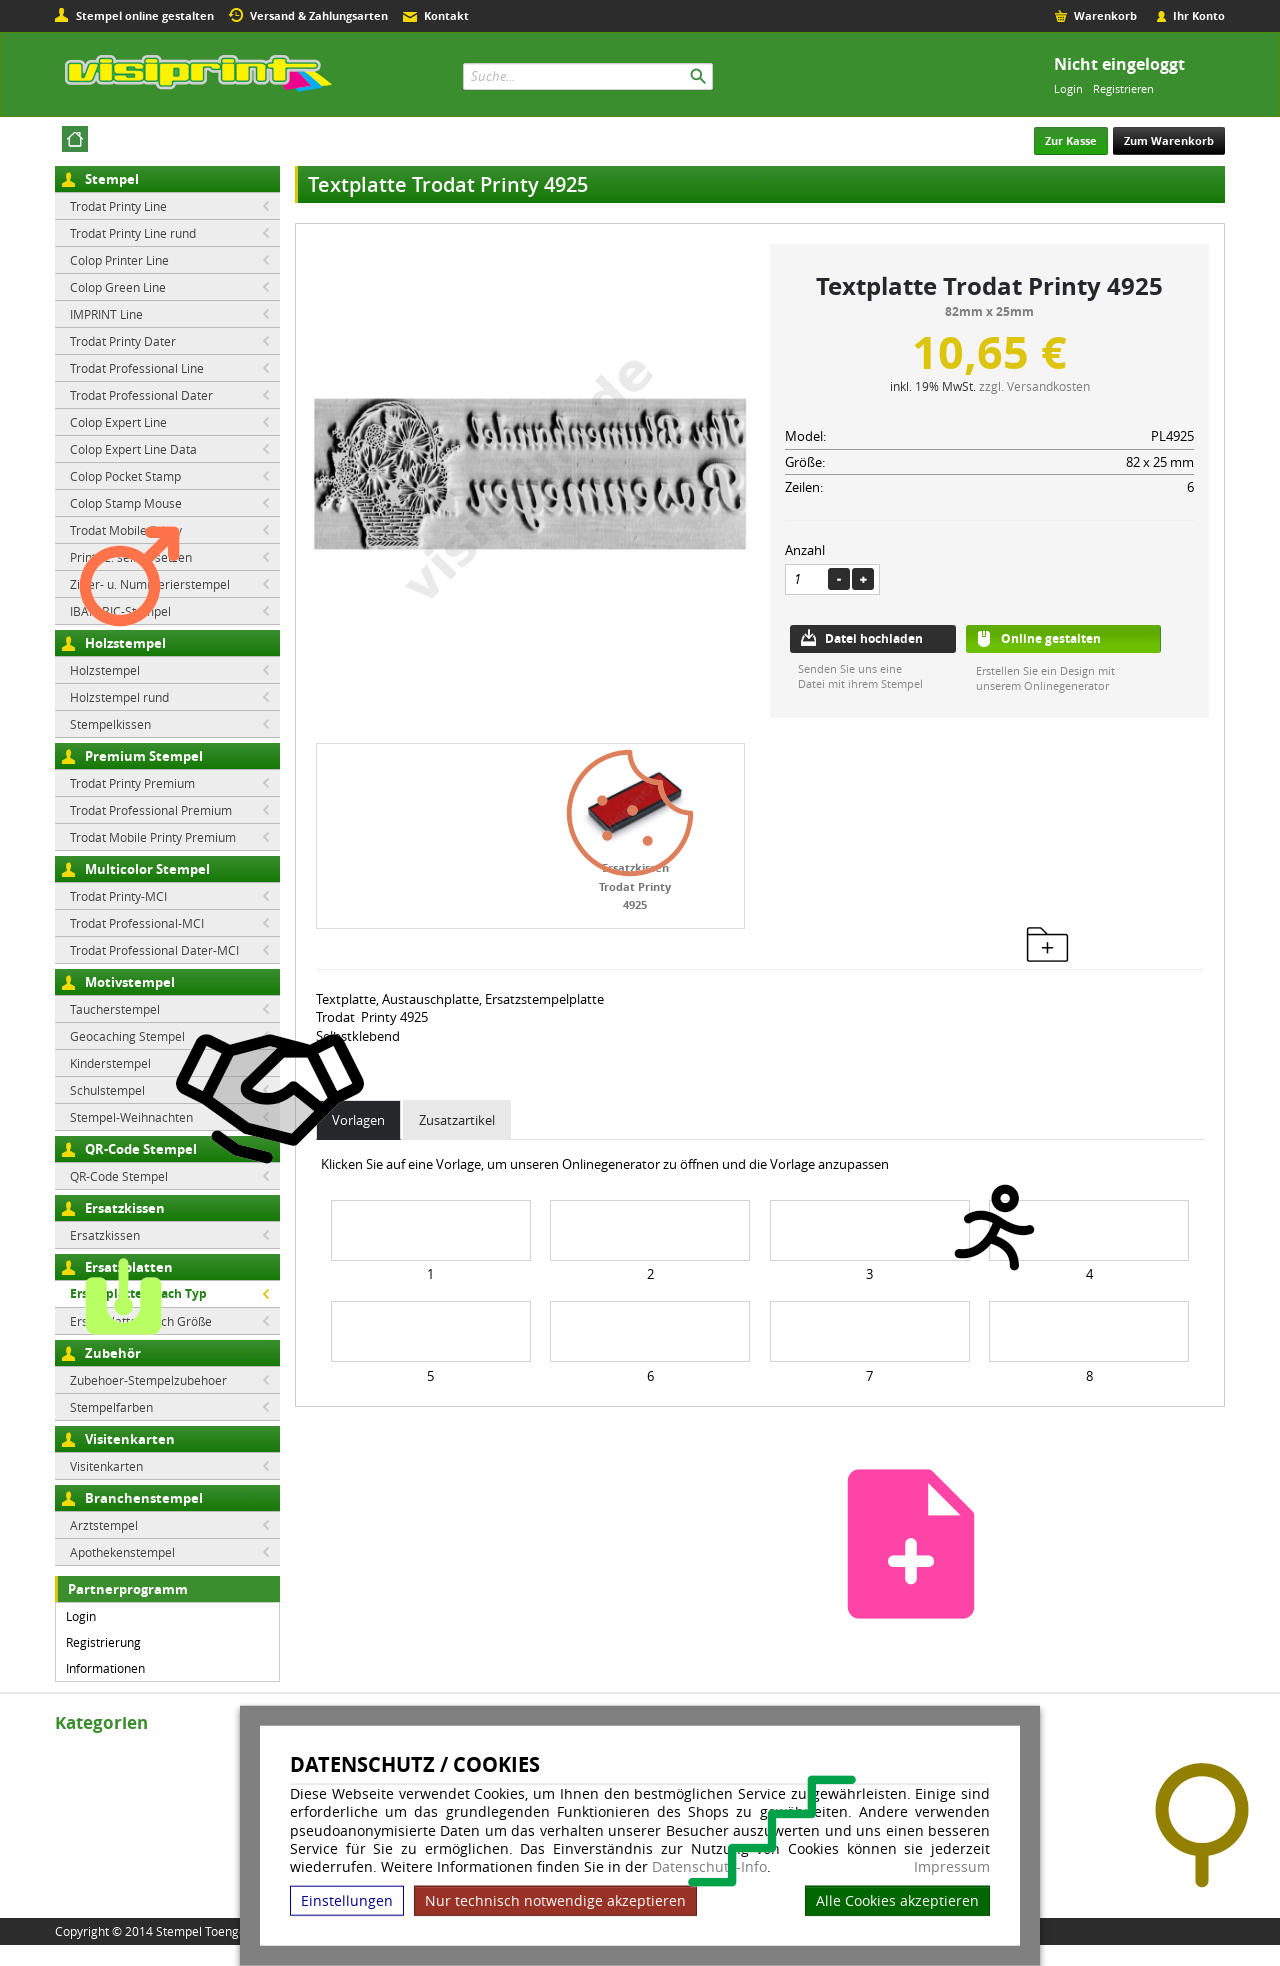 This screenshot has height=1966, width=1280. I want to click on create a new file, so click(911, 1544).